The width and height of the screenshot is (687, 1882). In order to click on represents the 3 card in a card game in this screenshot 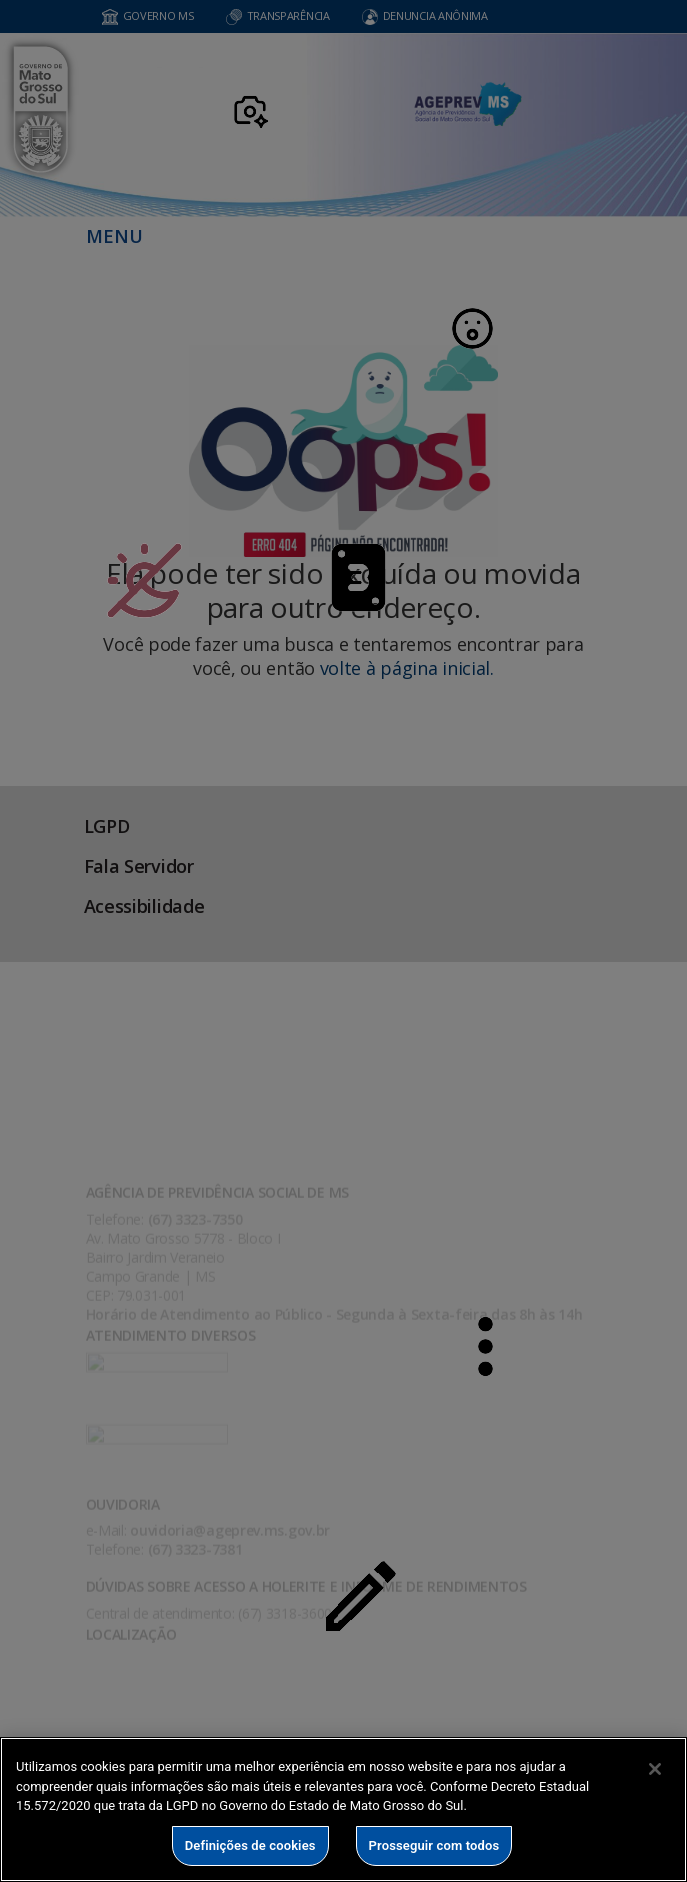, I will do `click(358, 577)`.